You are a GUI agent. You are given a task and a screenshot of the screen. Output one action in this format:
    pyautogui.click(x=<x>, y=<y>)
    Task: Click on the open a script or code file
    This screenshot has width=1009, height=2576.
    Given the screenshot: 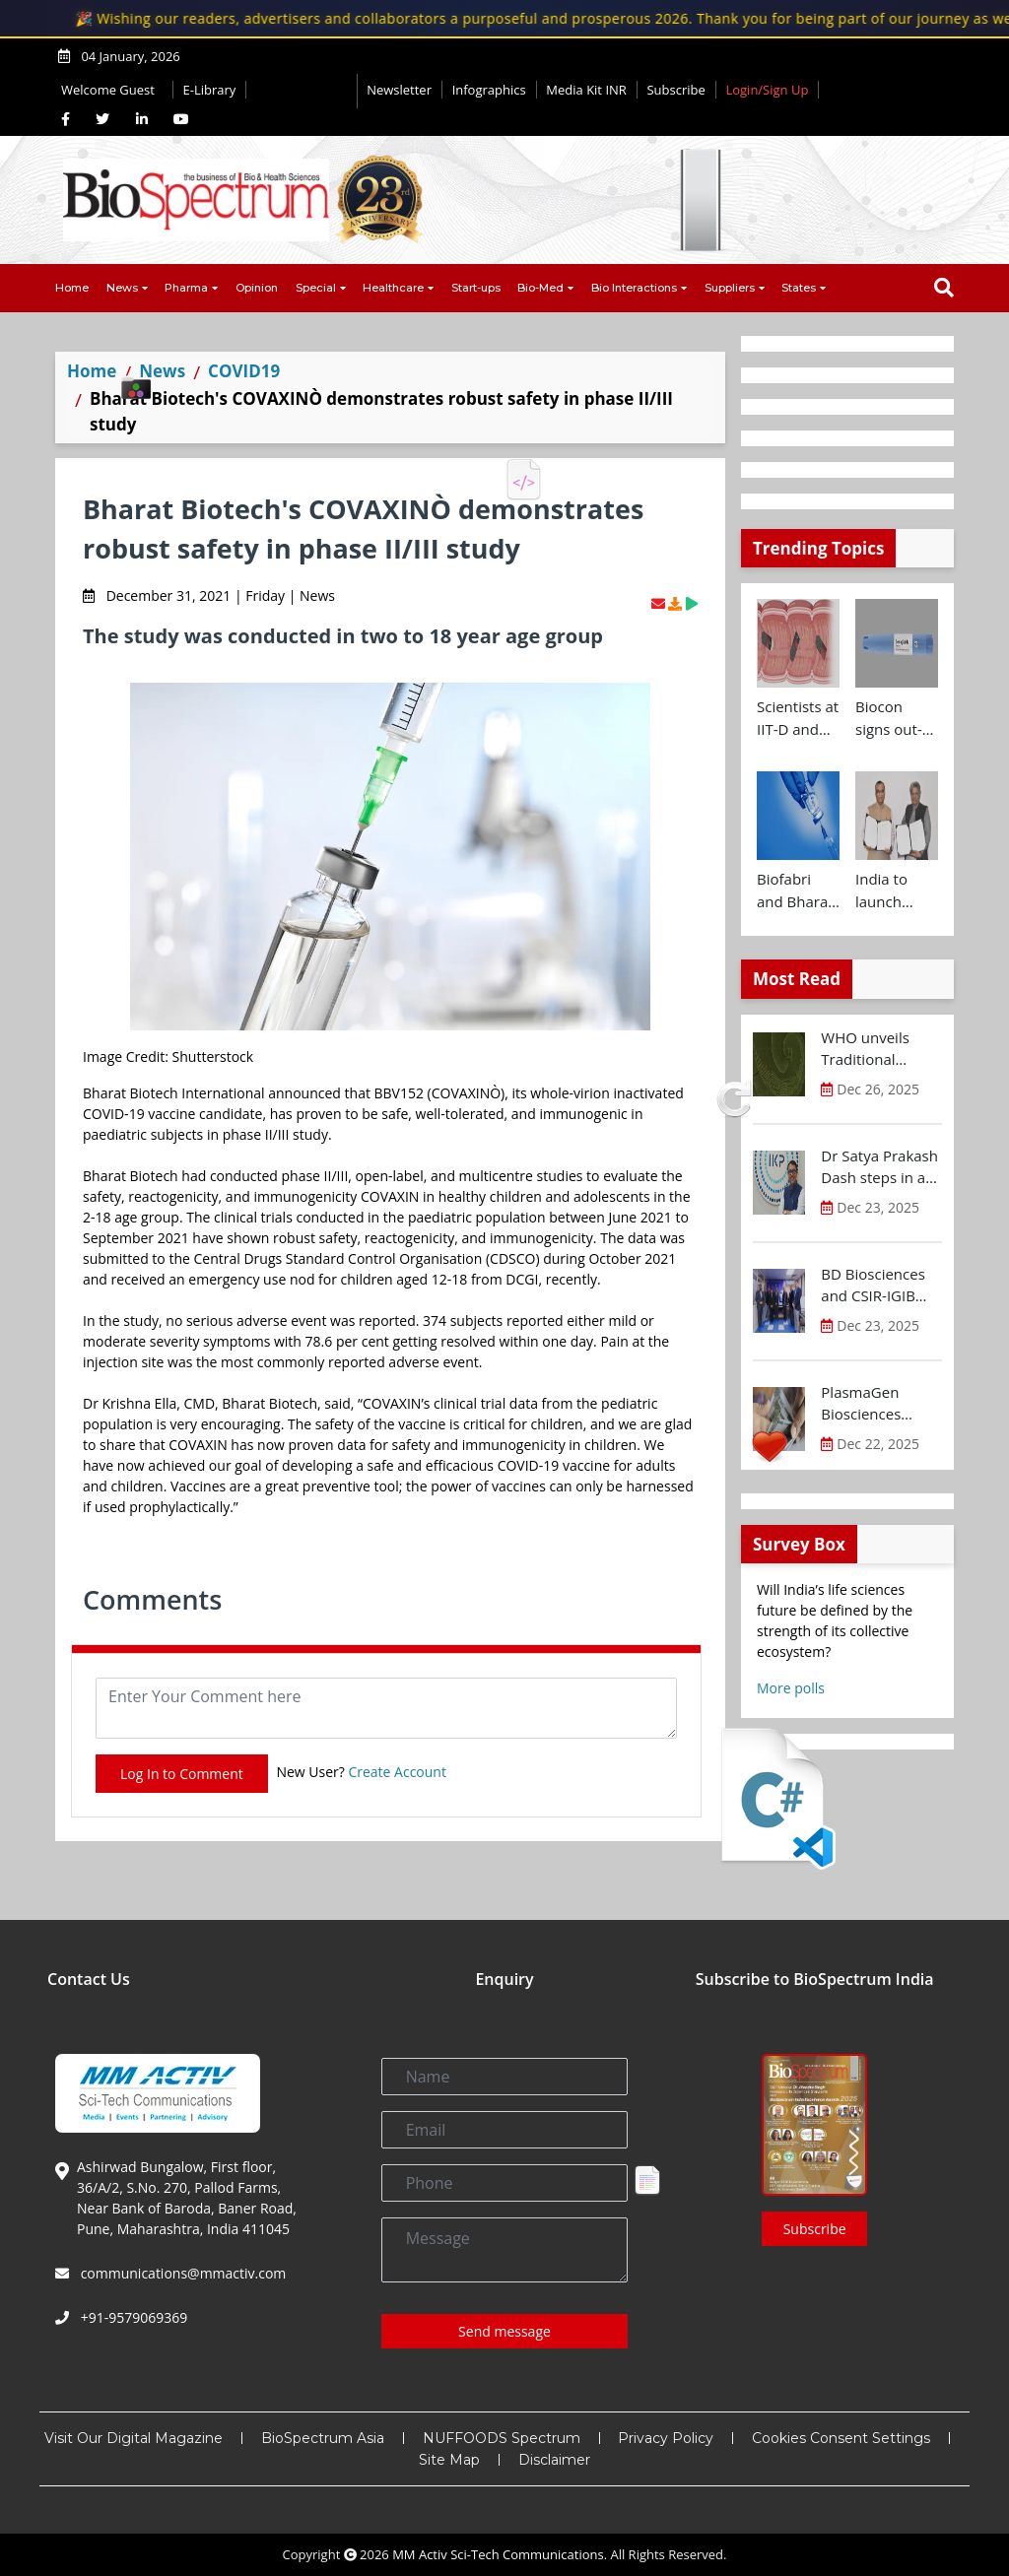 What is the action you would take?
    pyautogui.click(x=647, y=2180)
    